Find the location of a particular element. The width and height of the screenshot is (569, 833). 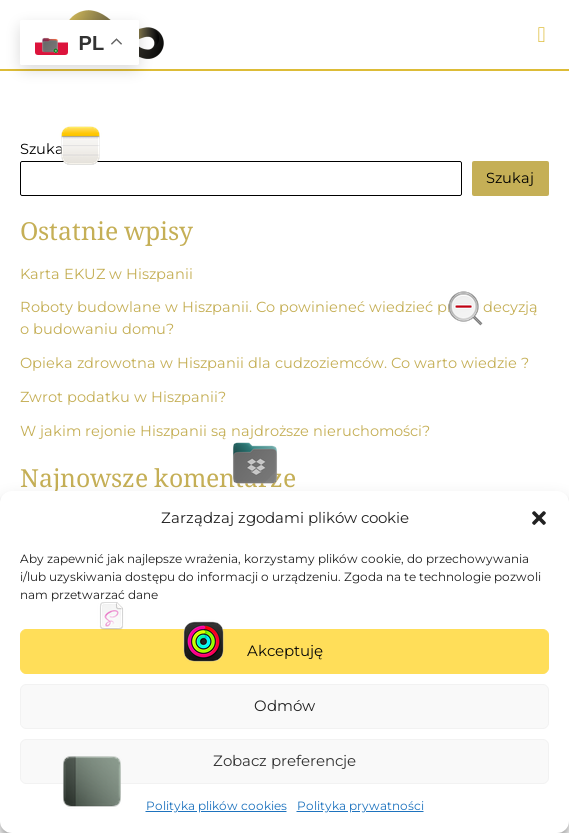

open the notes app is located at coordinates (80, 145).